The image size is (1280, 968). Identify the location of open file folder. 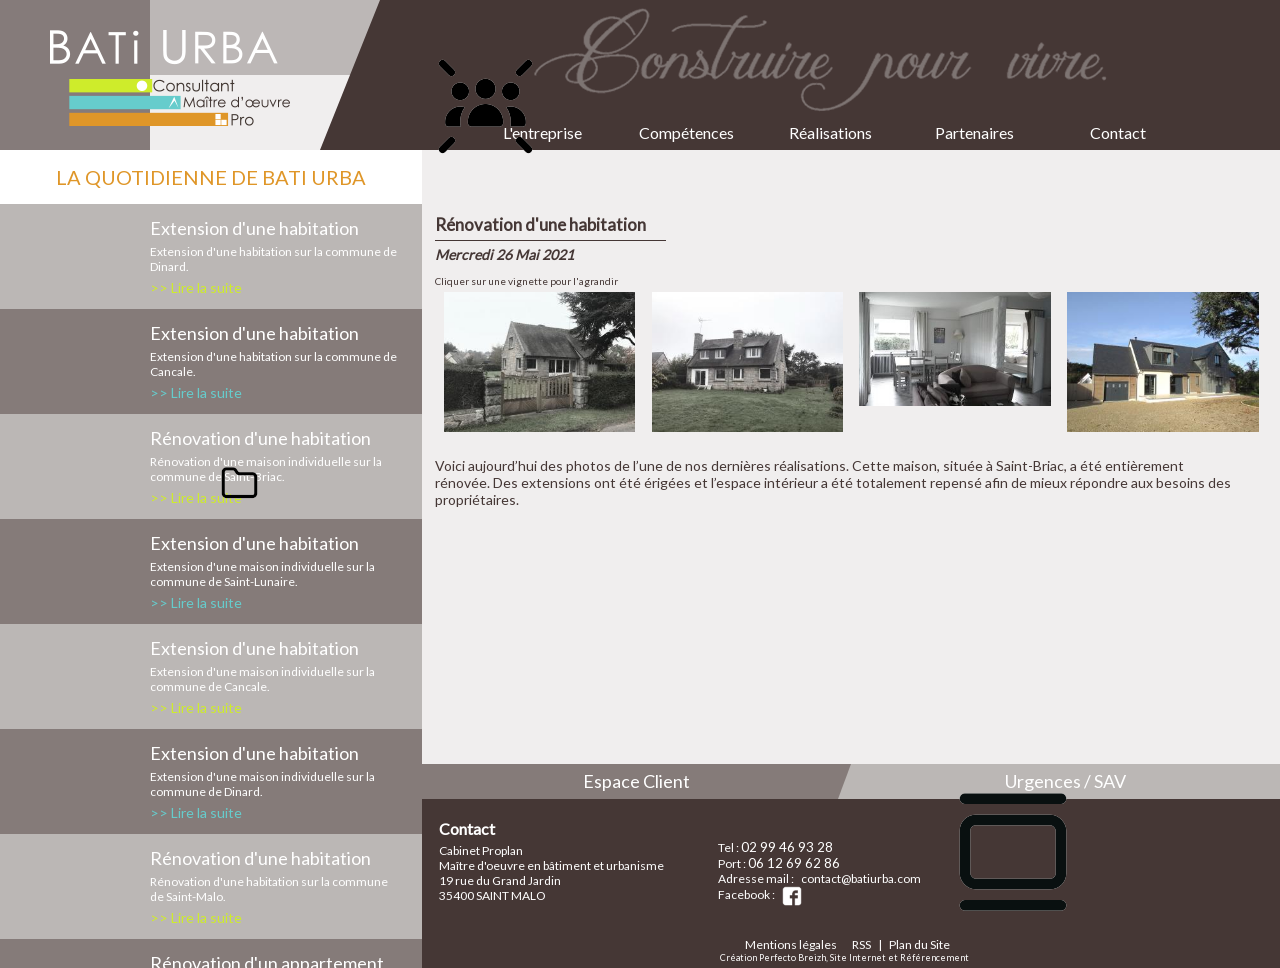
(239, 483).